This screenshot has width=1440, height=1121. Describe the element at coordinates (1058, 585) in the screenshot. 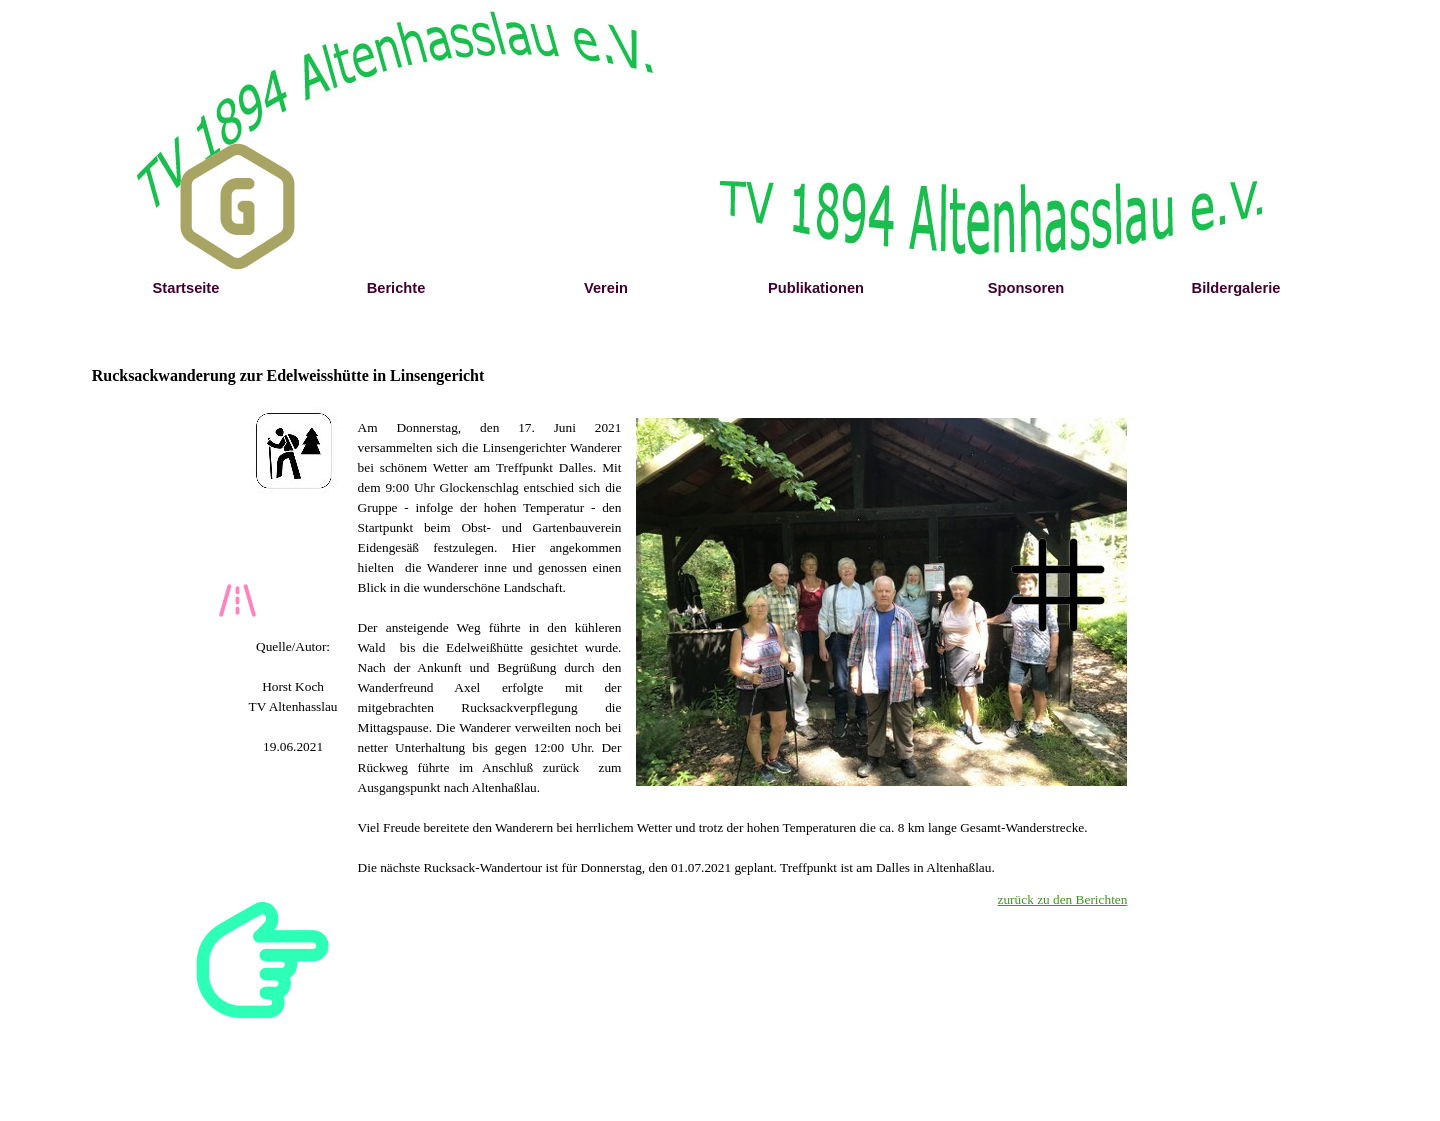

I see `add or view hashtags` at that location.